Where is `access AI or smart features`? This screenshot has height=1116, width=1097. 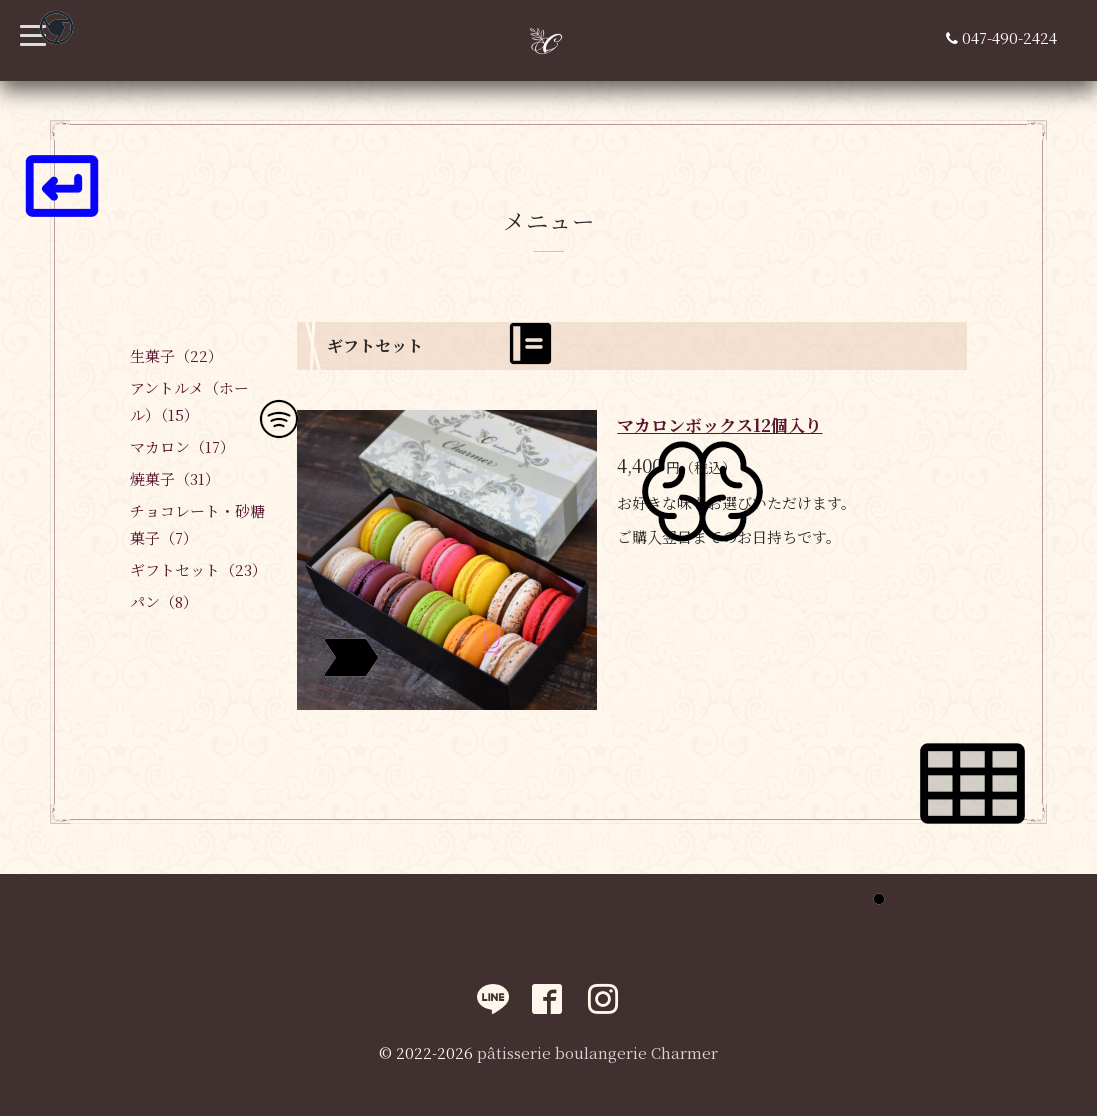
access AI or smart features is located at coordinates (702, 493).